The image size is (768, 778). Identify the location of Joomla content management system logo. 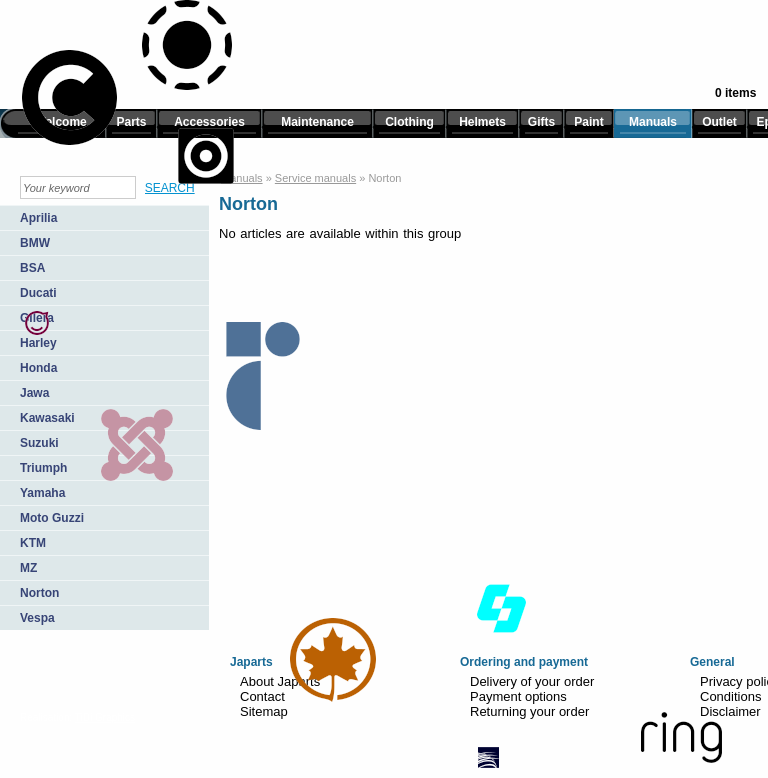
(137, 445).